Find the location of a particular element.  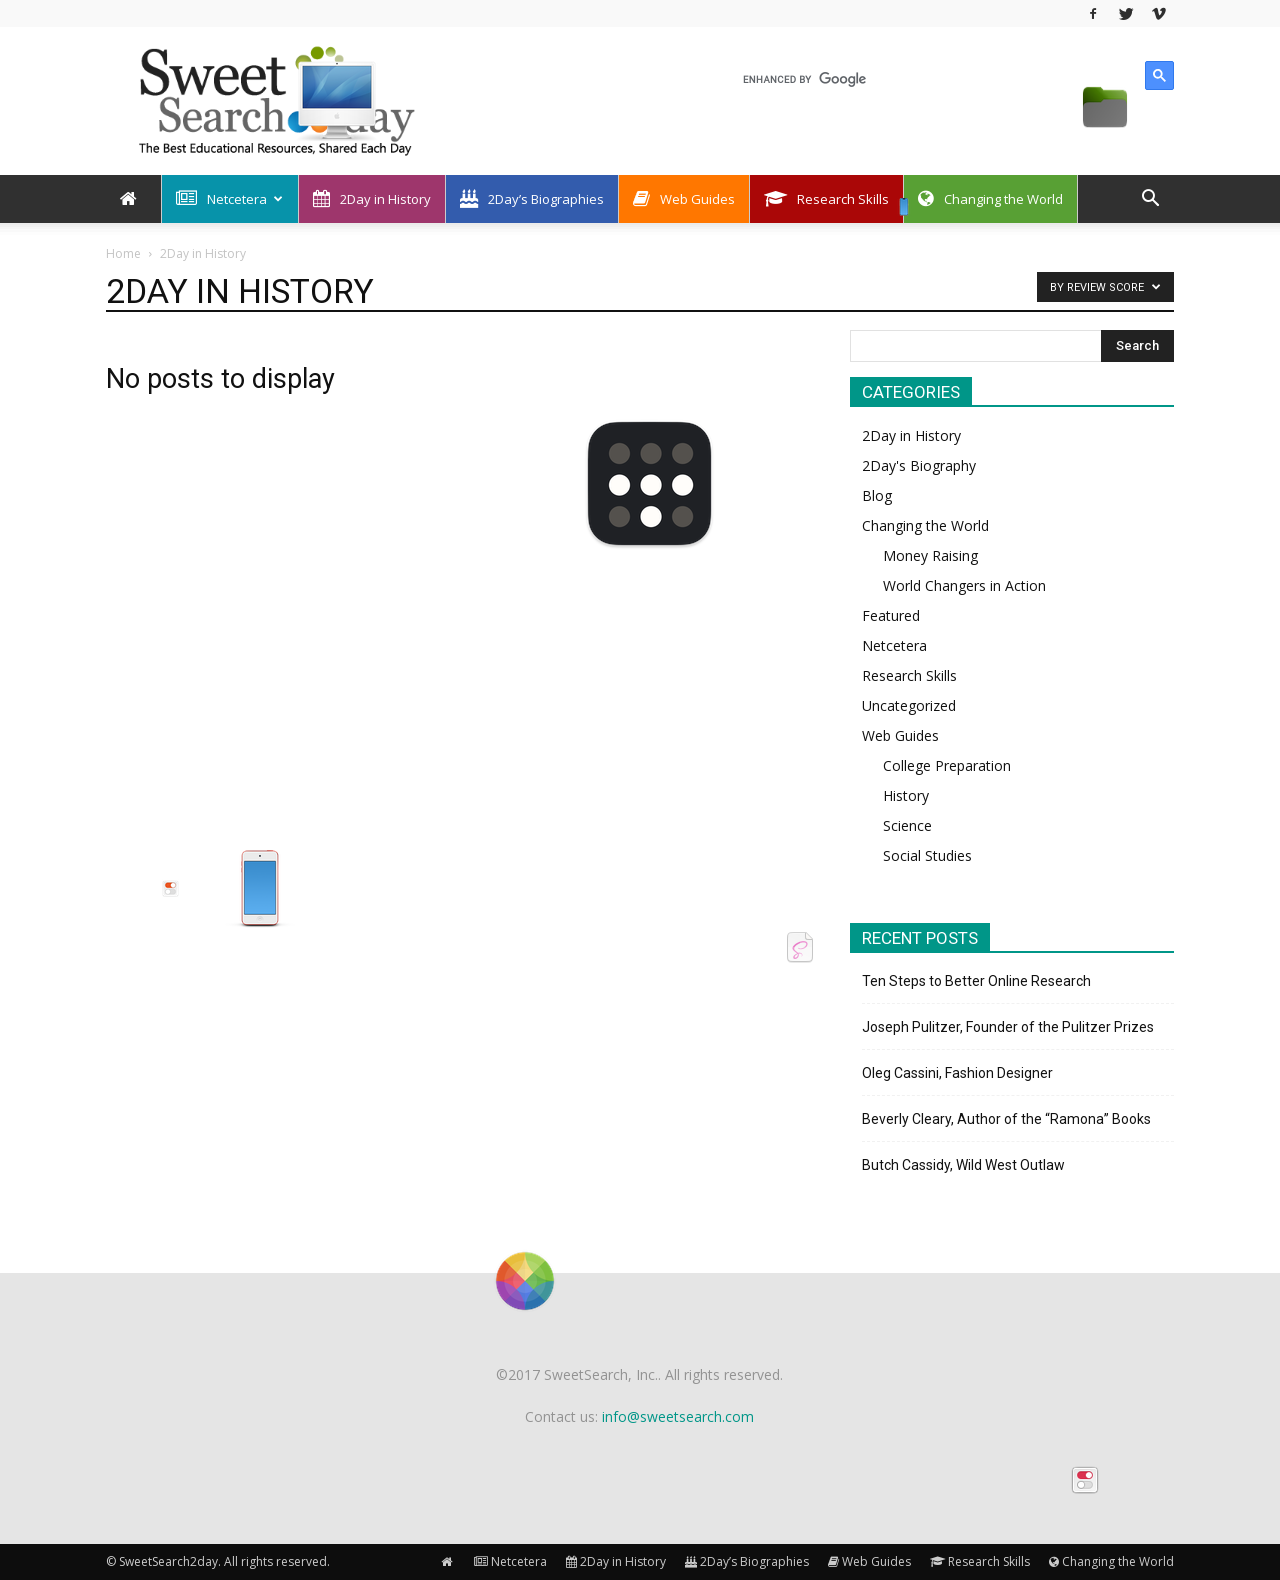

iPod Touch device connected is located at coordinates (260, 889).